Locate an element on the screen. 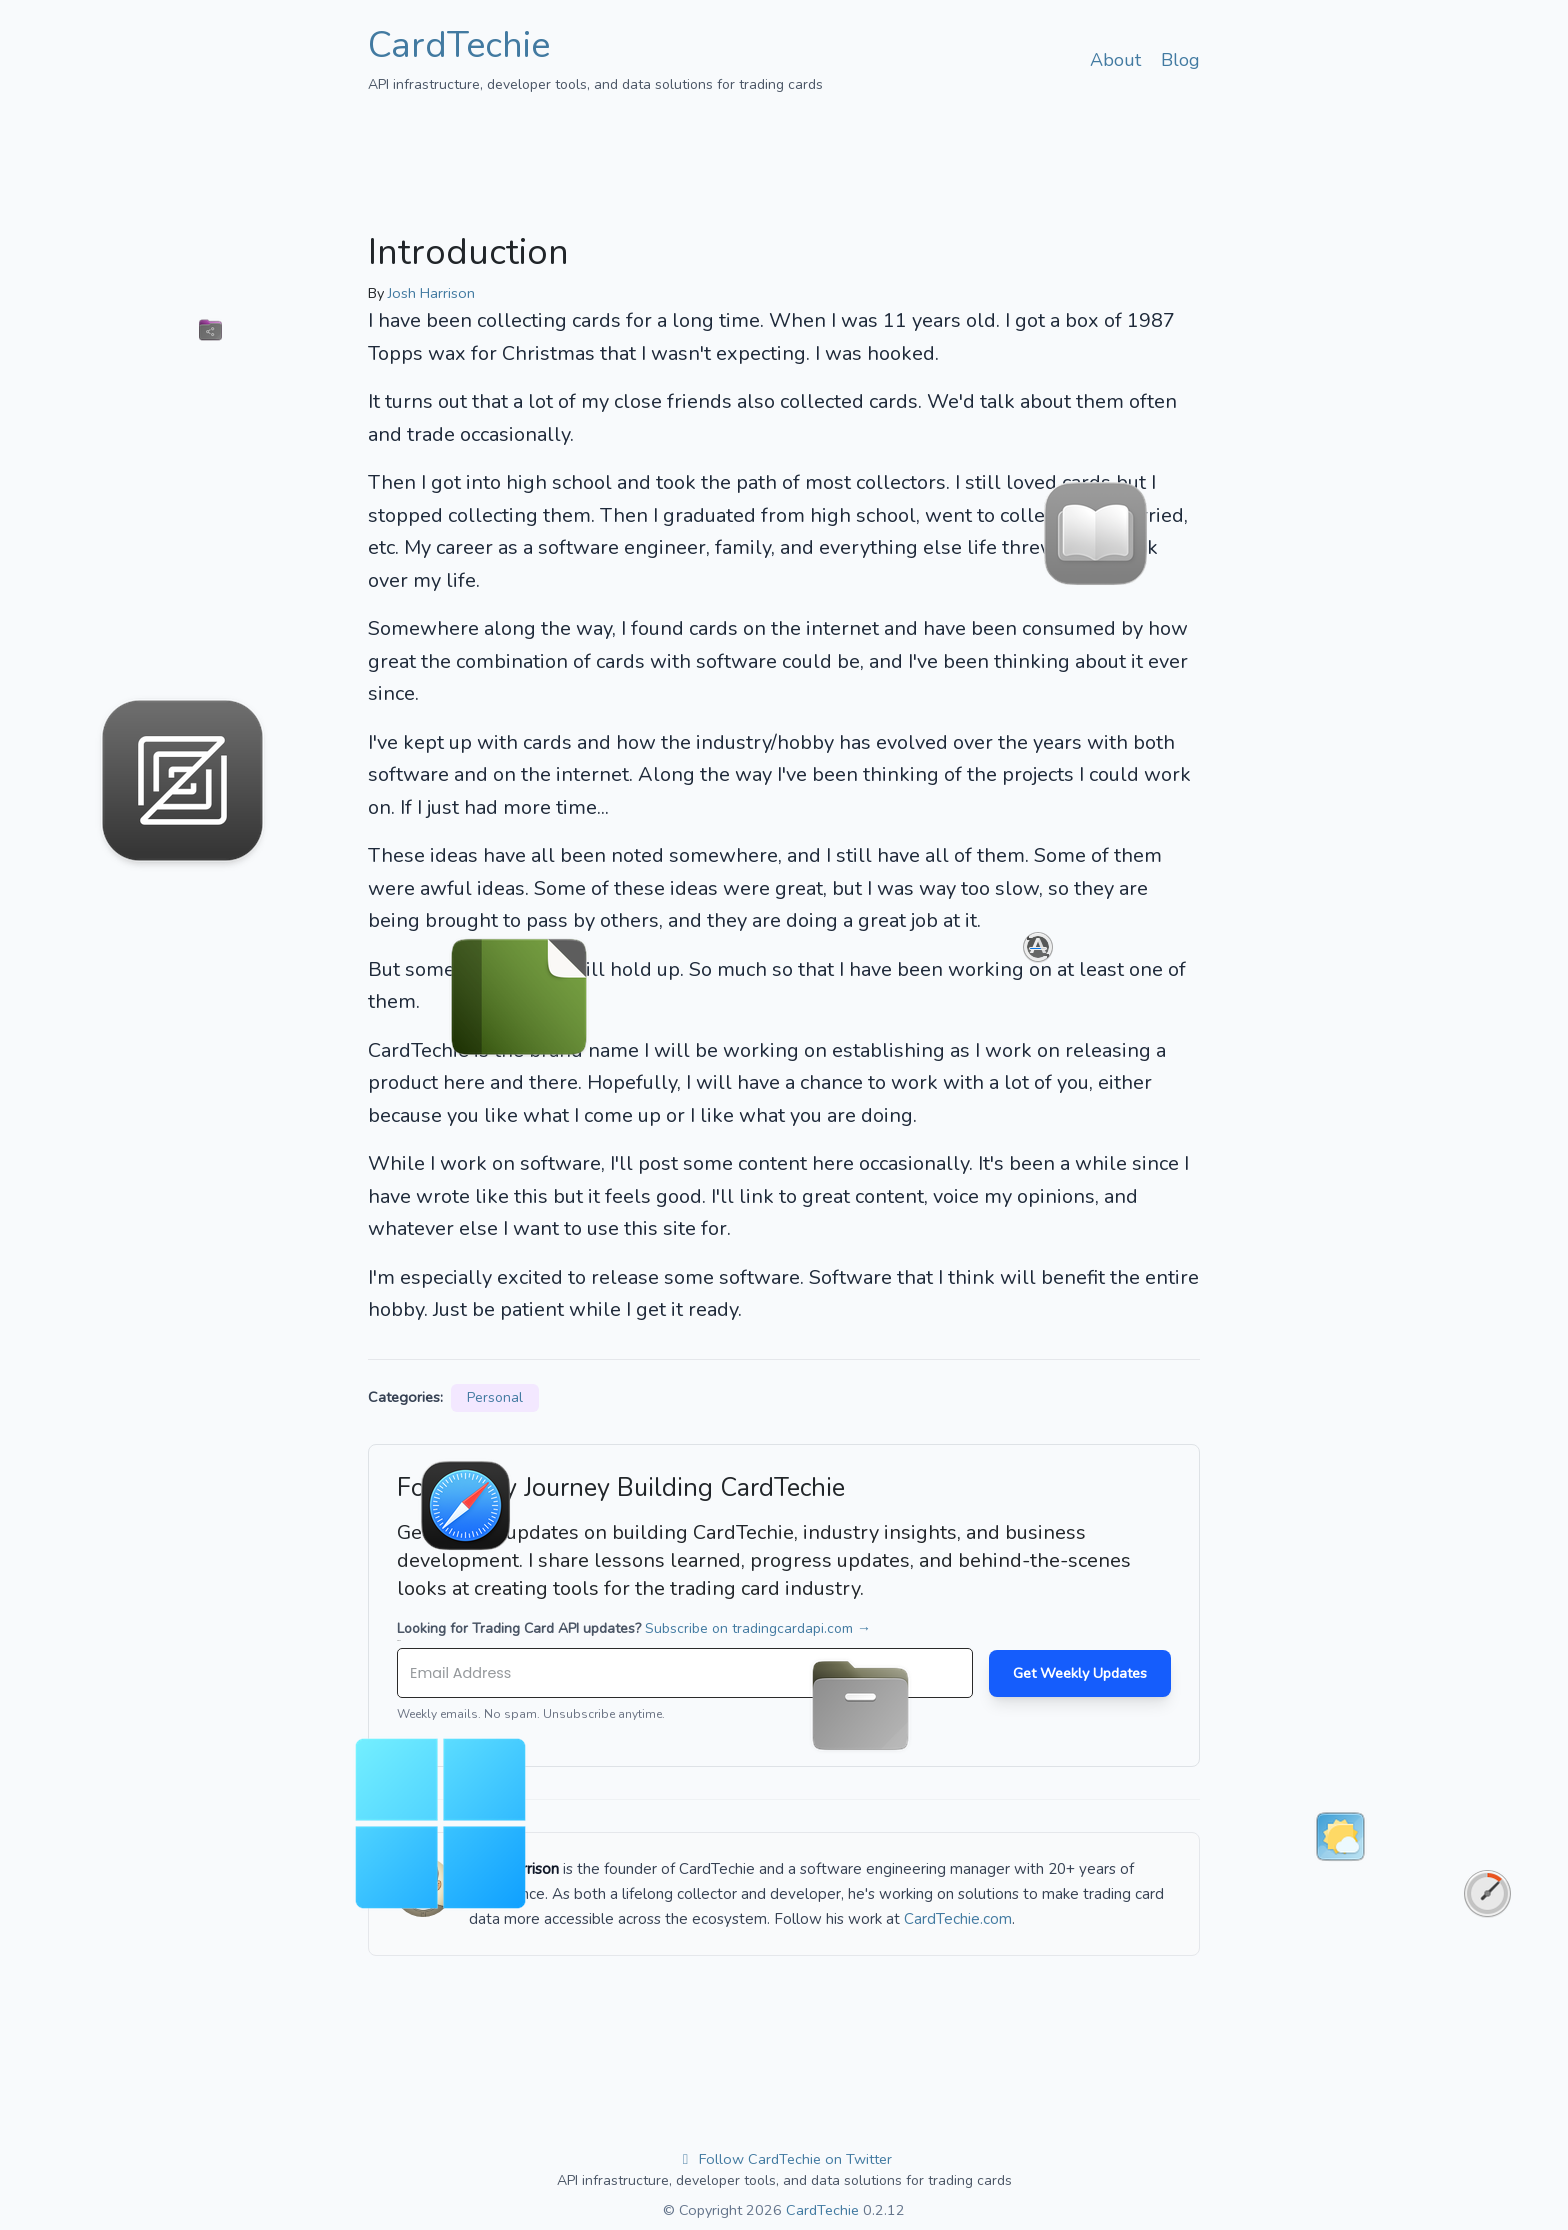 The height and width of the screenshot is (2230, 1568). open sysprof system profiler application is located at coordinates (1487, 1893).